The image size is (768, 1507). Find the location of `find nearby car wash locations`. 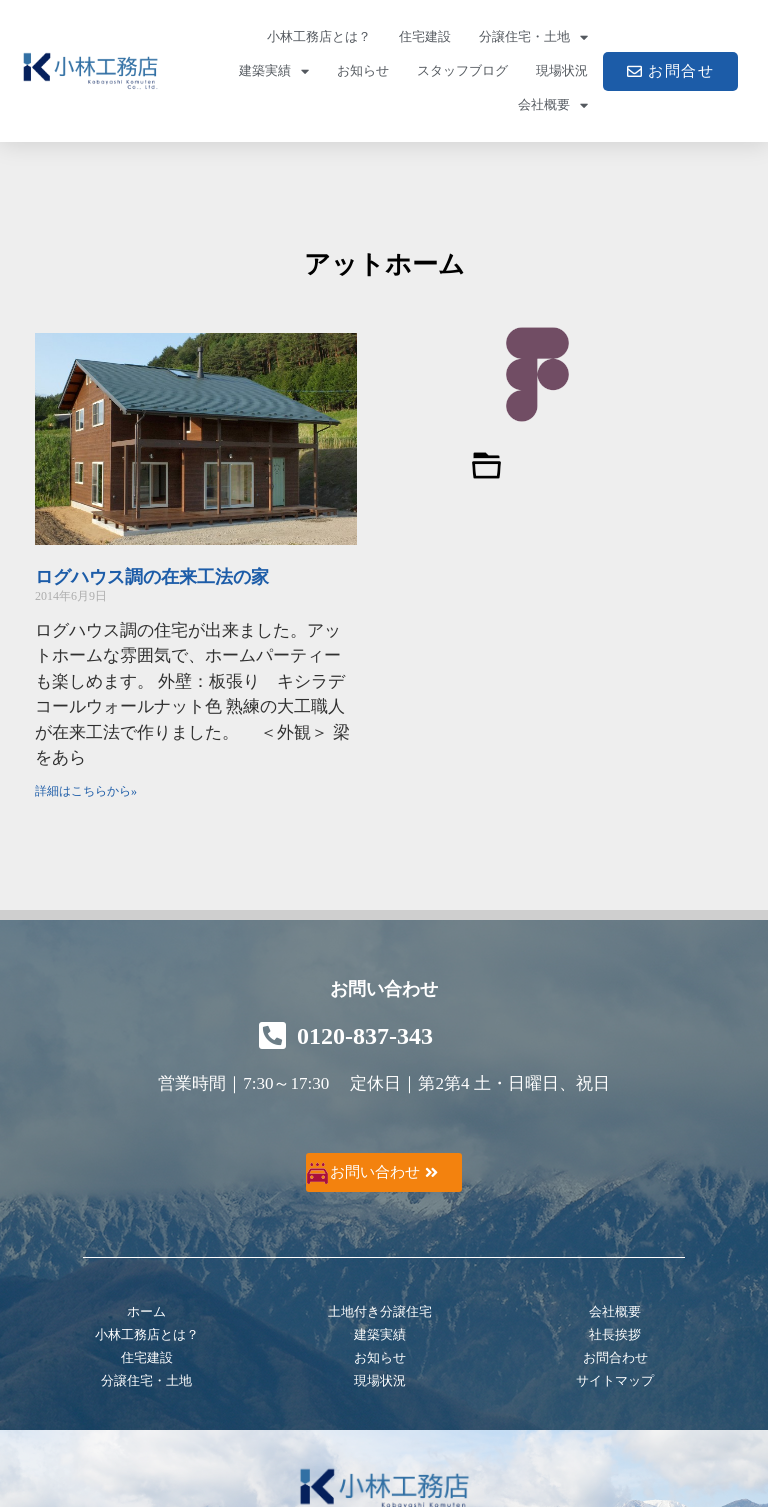

find nearby car wash locations is located at coordinates (317, 1172).